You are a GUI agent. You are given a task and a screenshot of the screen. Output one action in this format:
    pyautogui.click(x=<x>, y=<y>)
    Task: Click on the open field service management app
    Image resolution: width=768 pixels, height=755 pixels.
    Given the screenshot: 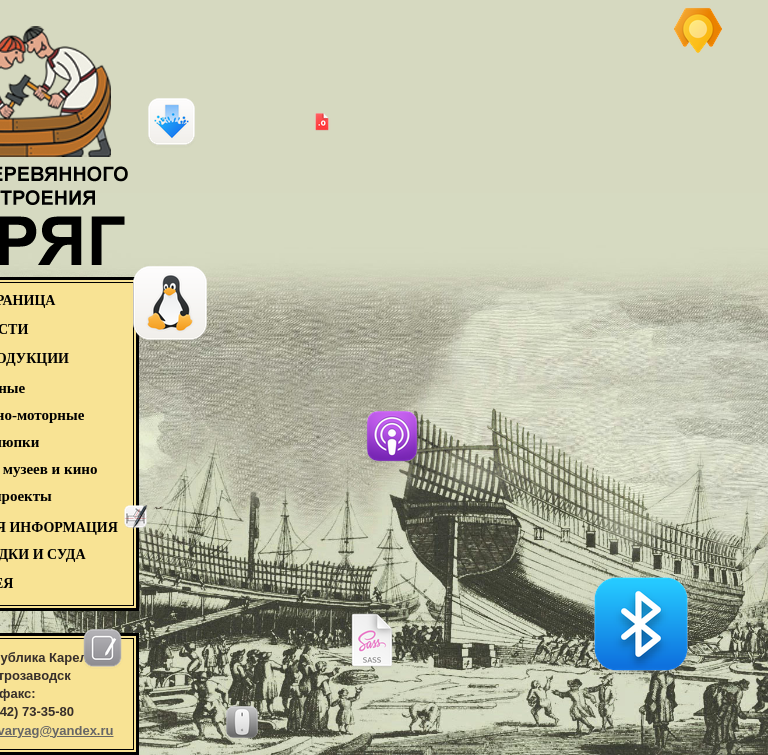 What is the action you would take?
    pyautogui.click(x=698, y=29)
    